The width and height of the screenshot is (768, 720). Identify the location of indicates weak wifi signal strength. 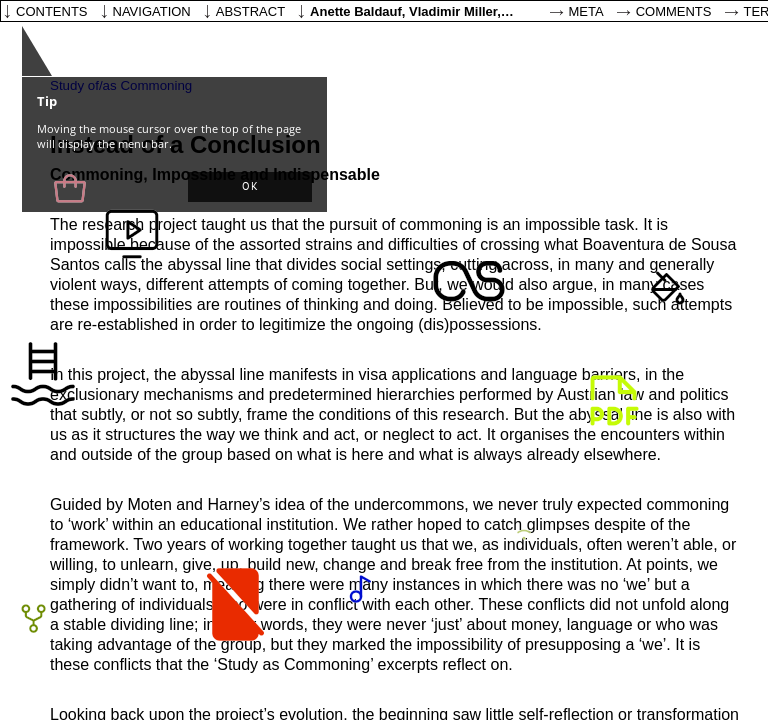
(524, 527).